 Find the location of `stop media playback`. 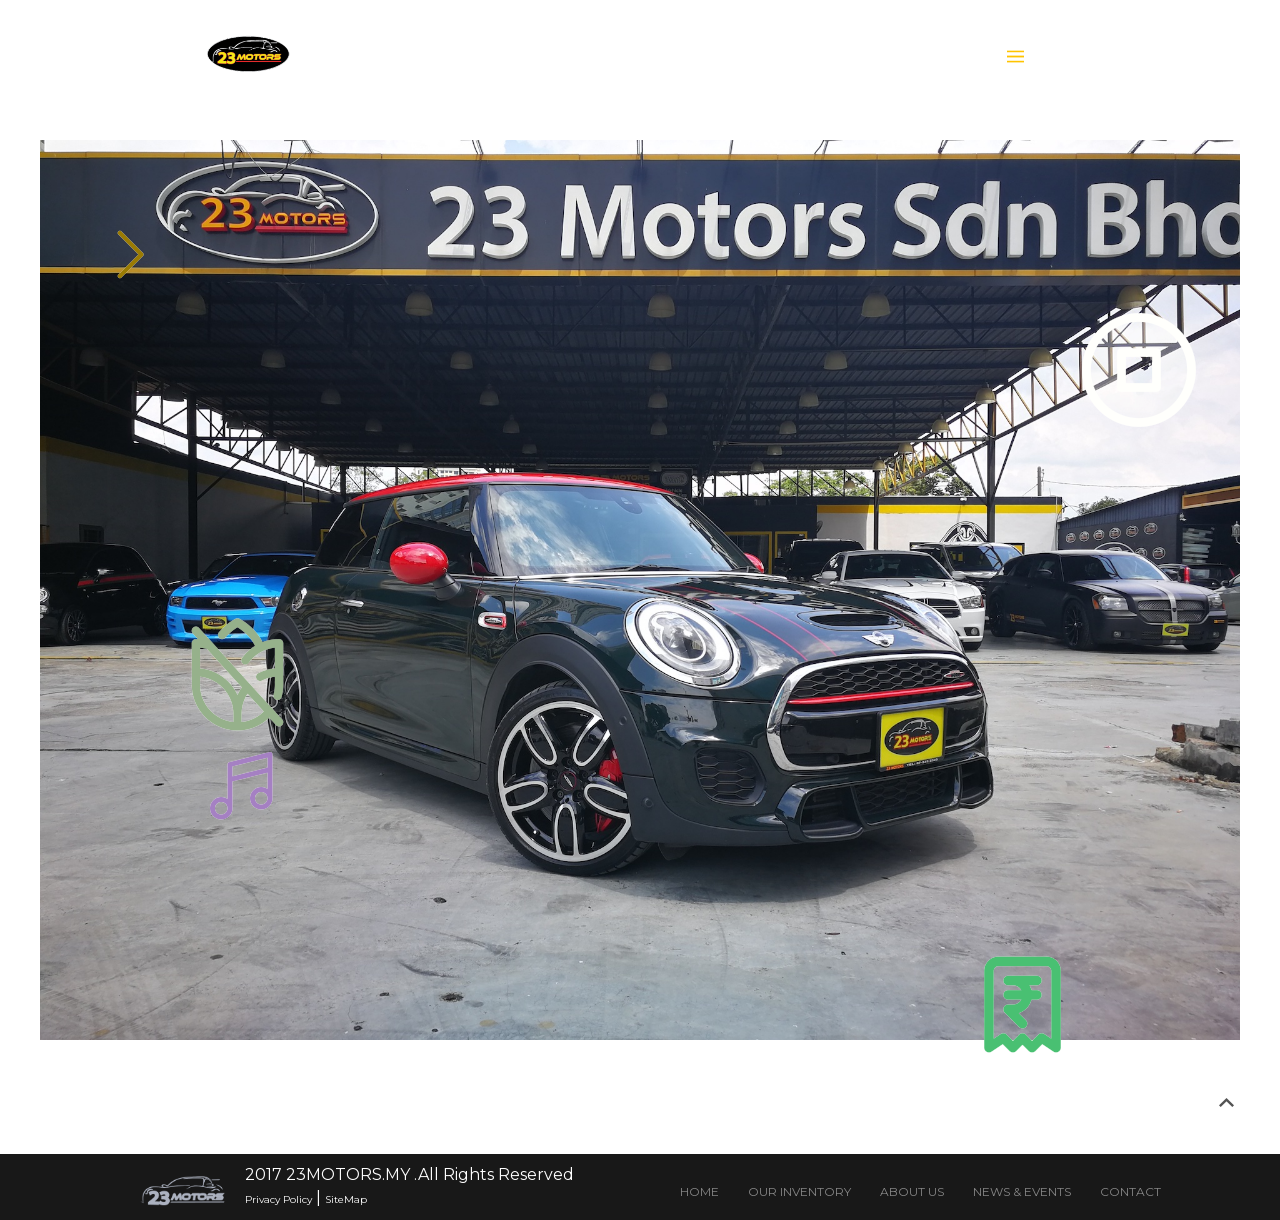

stop media playback is located at coordinates (1139, 370).